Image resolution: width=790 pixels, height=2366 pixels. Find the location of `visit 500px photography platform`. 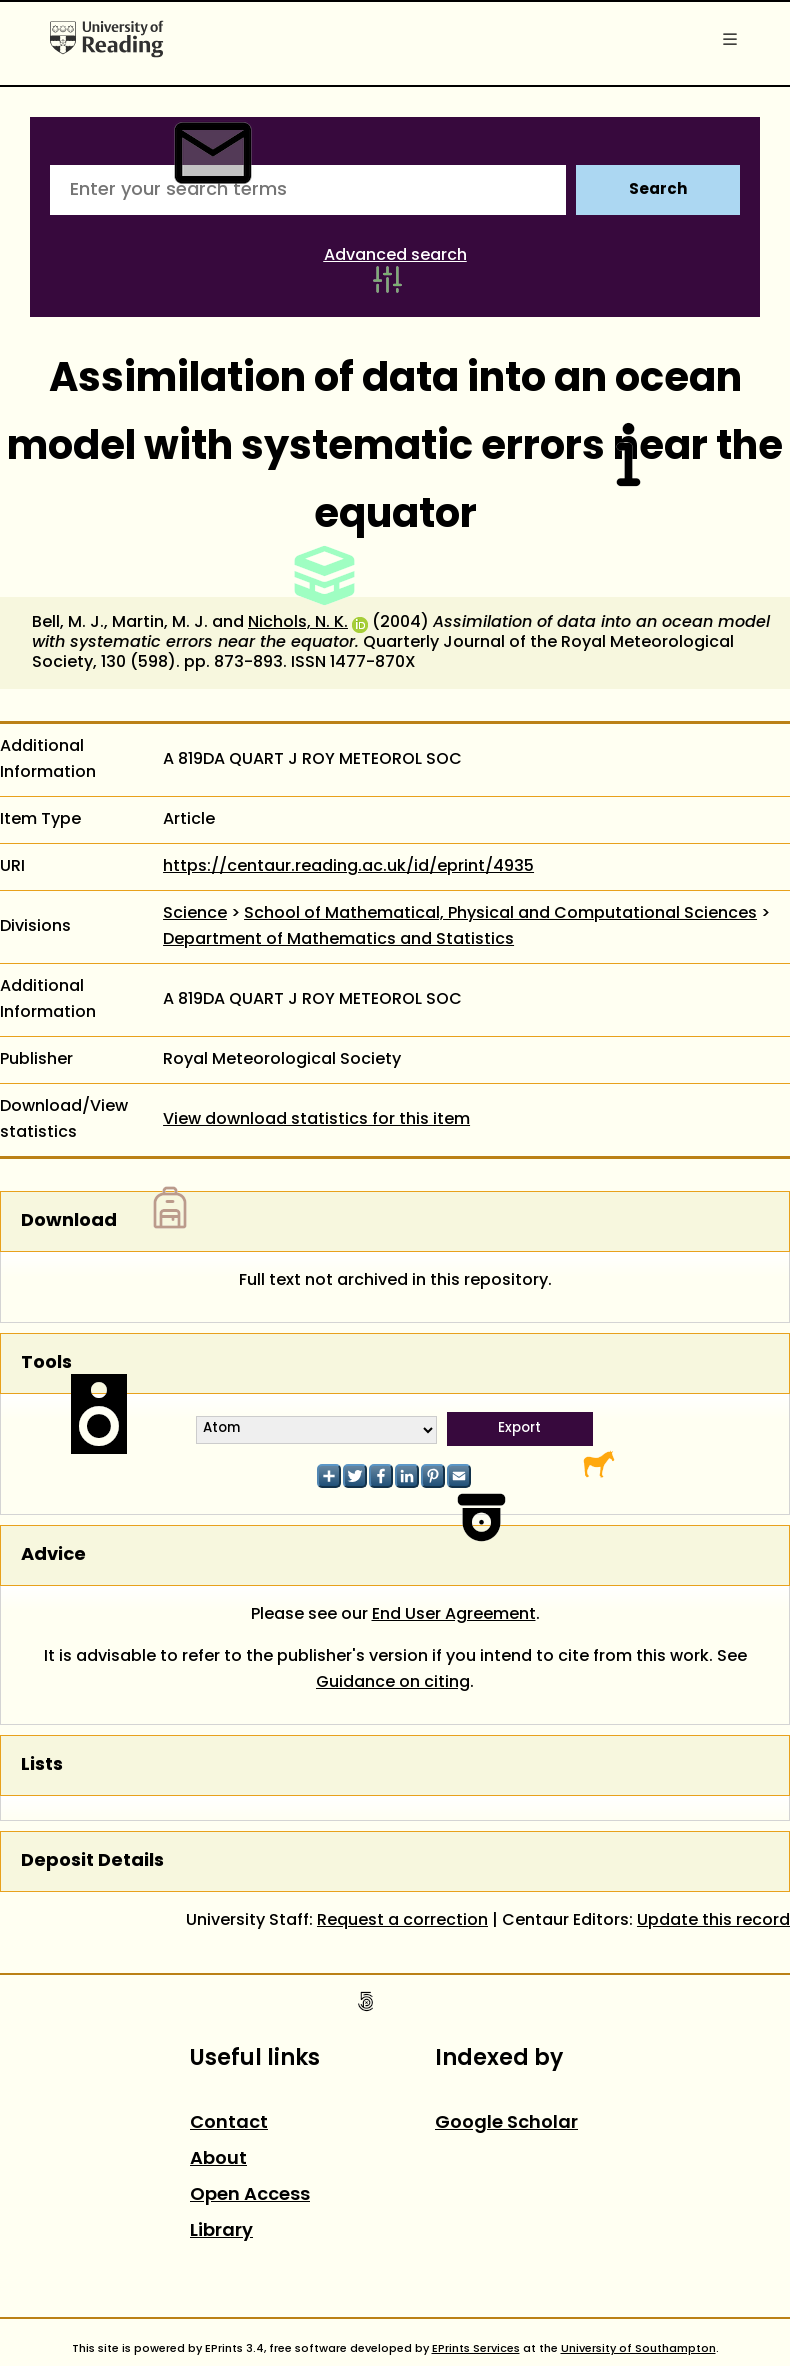

visit 500px photography platform is located at coordinates (365, 2001).